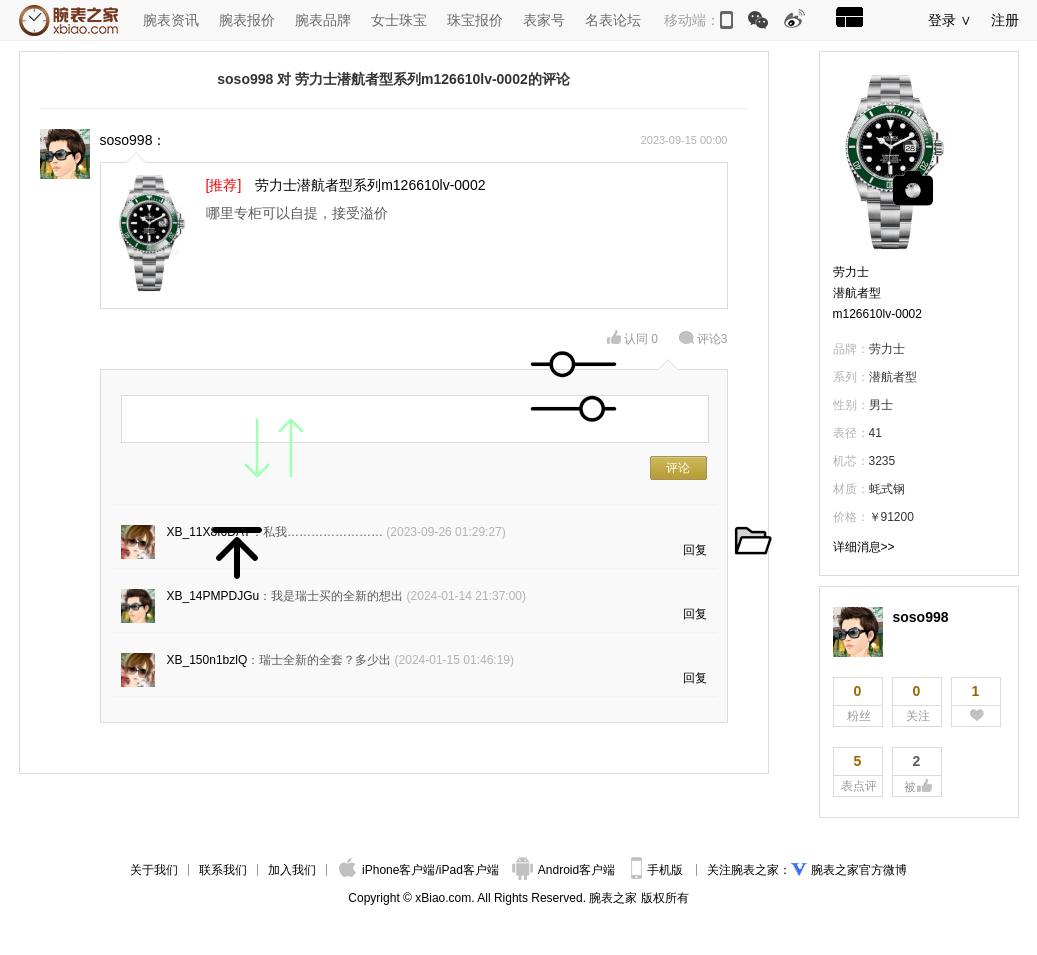 This screenshot has height=955, width=1037. Describe the element at coordinates (849, 17) in the screenshot. I see `switch to compact view layout` at that location.